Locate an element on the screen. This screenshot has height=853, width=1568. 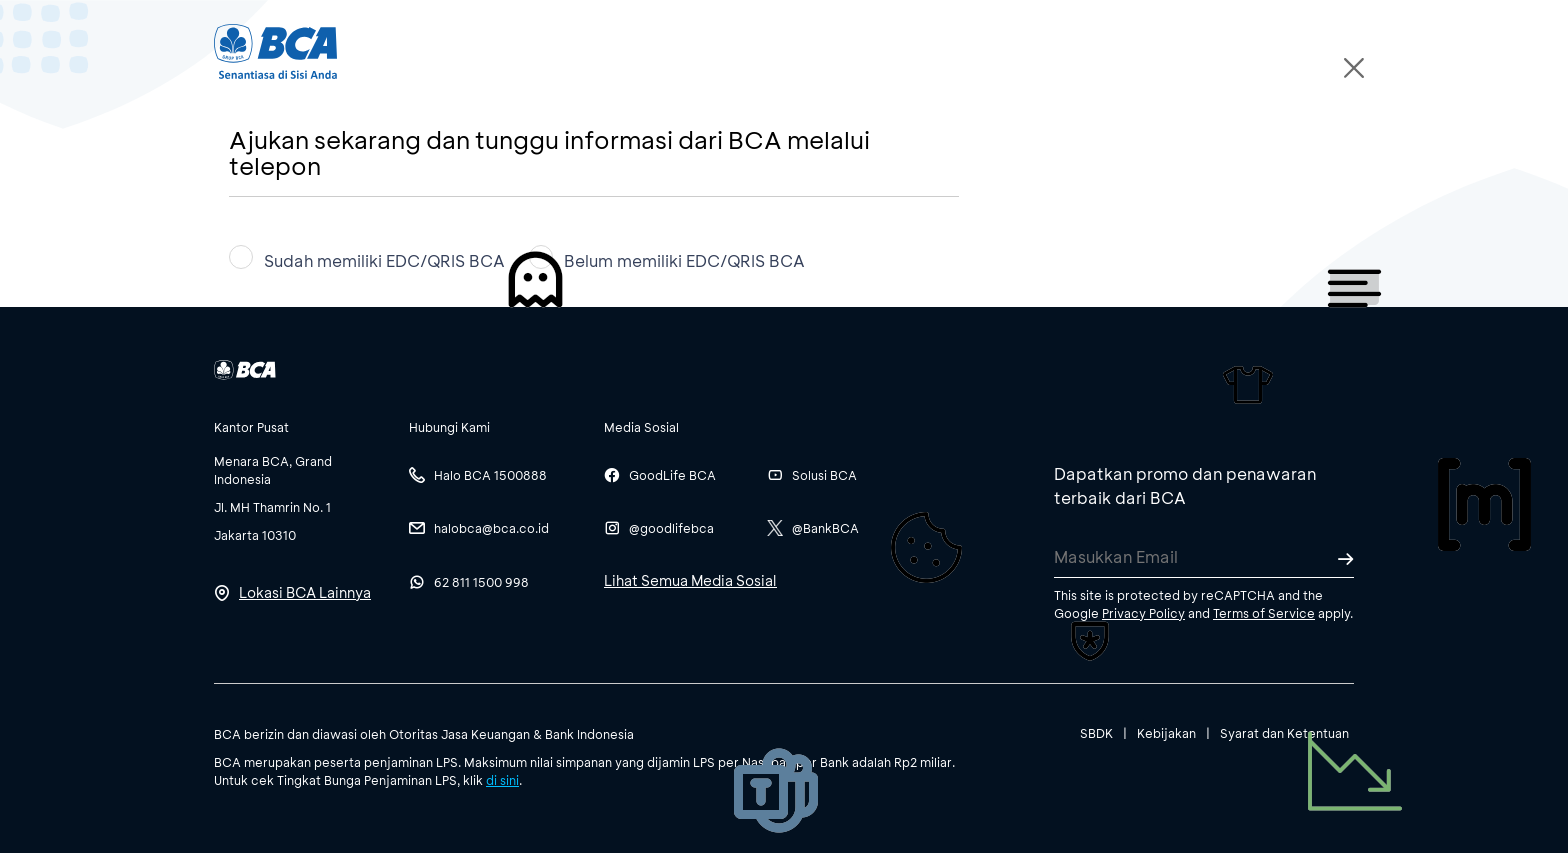
open microsoft teams is located at coordinates (776, 792).